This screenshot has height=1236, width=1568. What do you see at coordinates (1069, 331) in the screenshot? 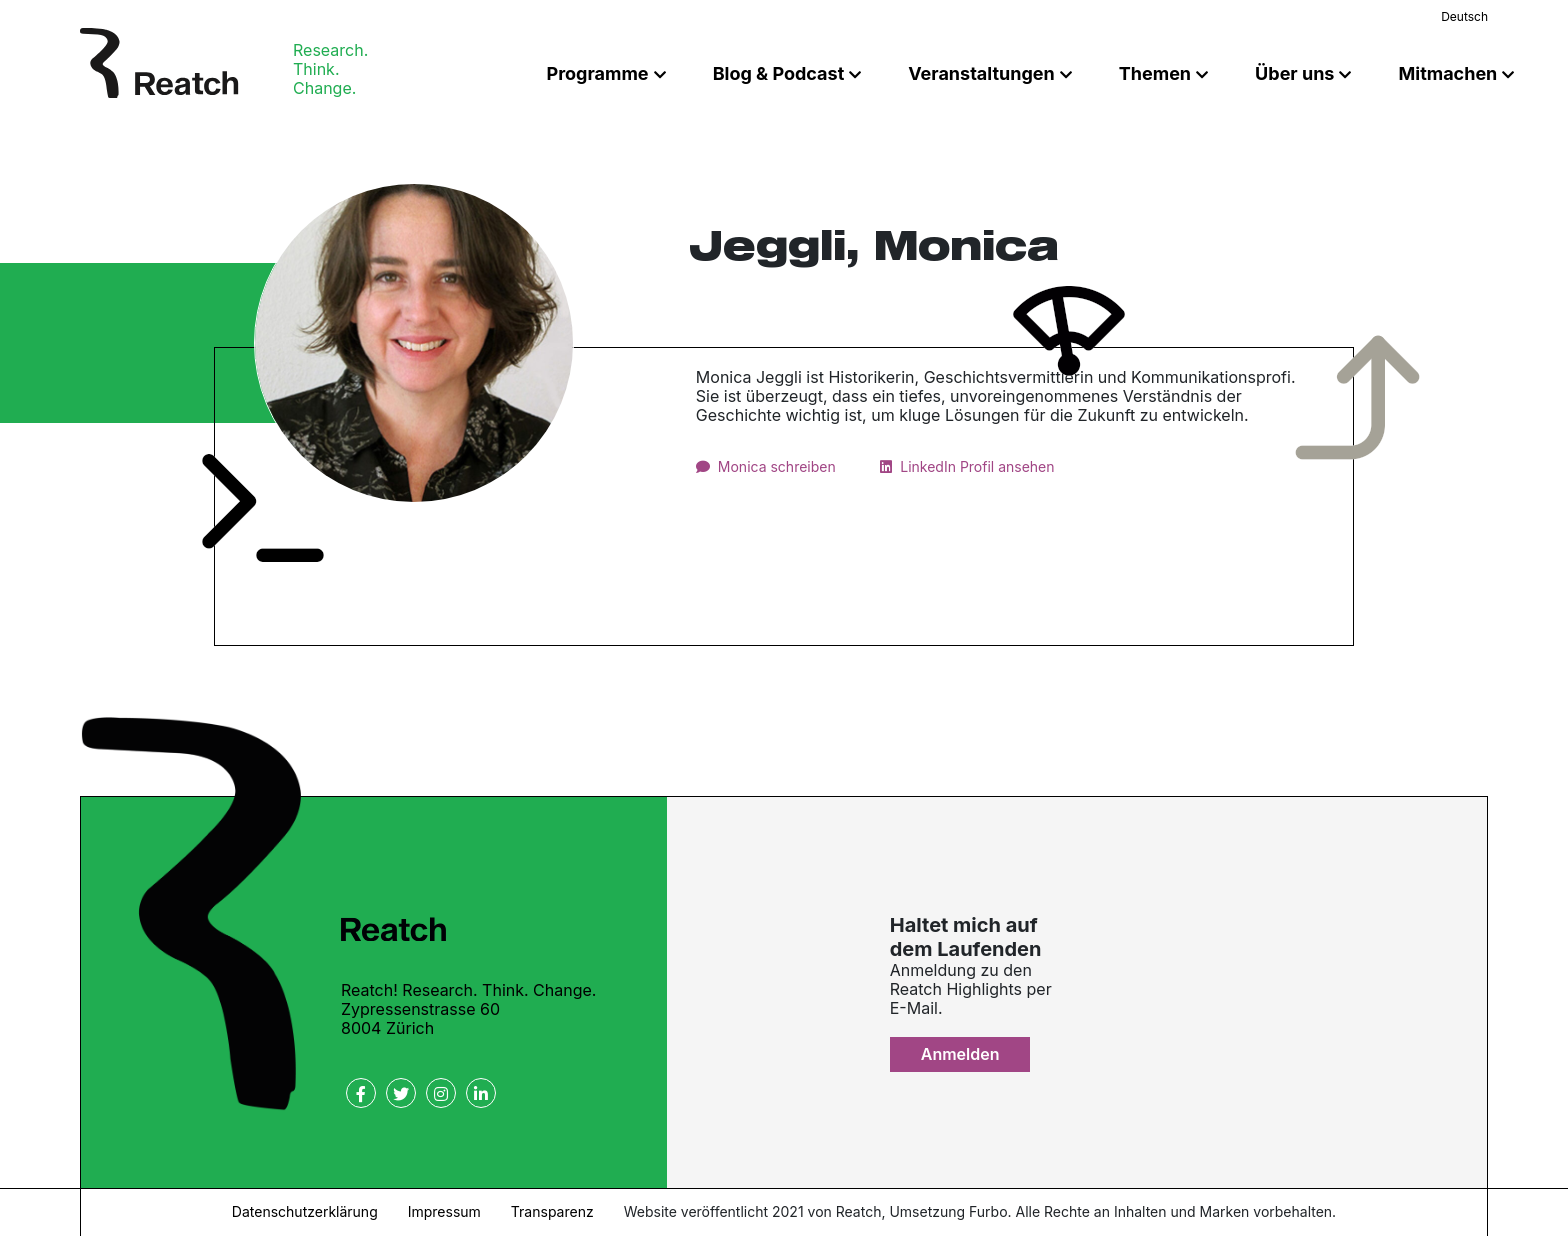
I see `toggle windshield wiper controls` at bounding box center [1069, 331].